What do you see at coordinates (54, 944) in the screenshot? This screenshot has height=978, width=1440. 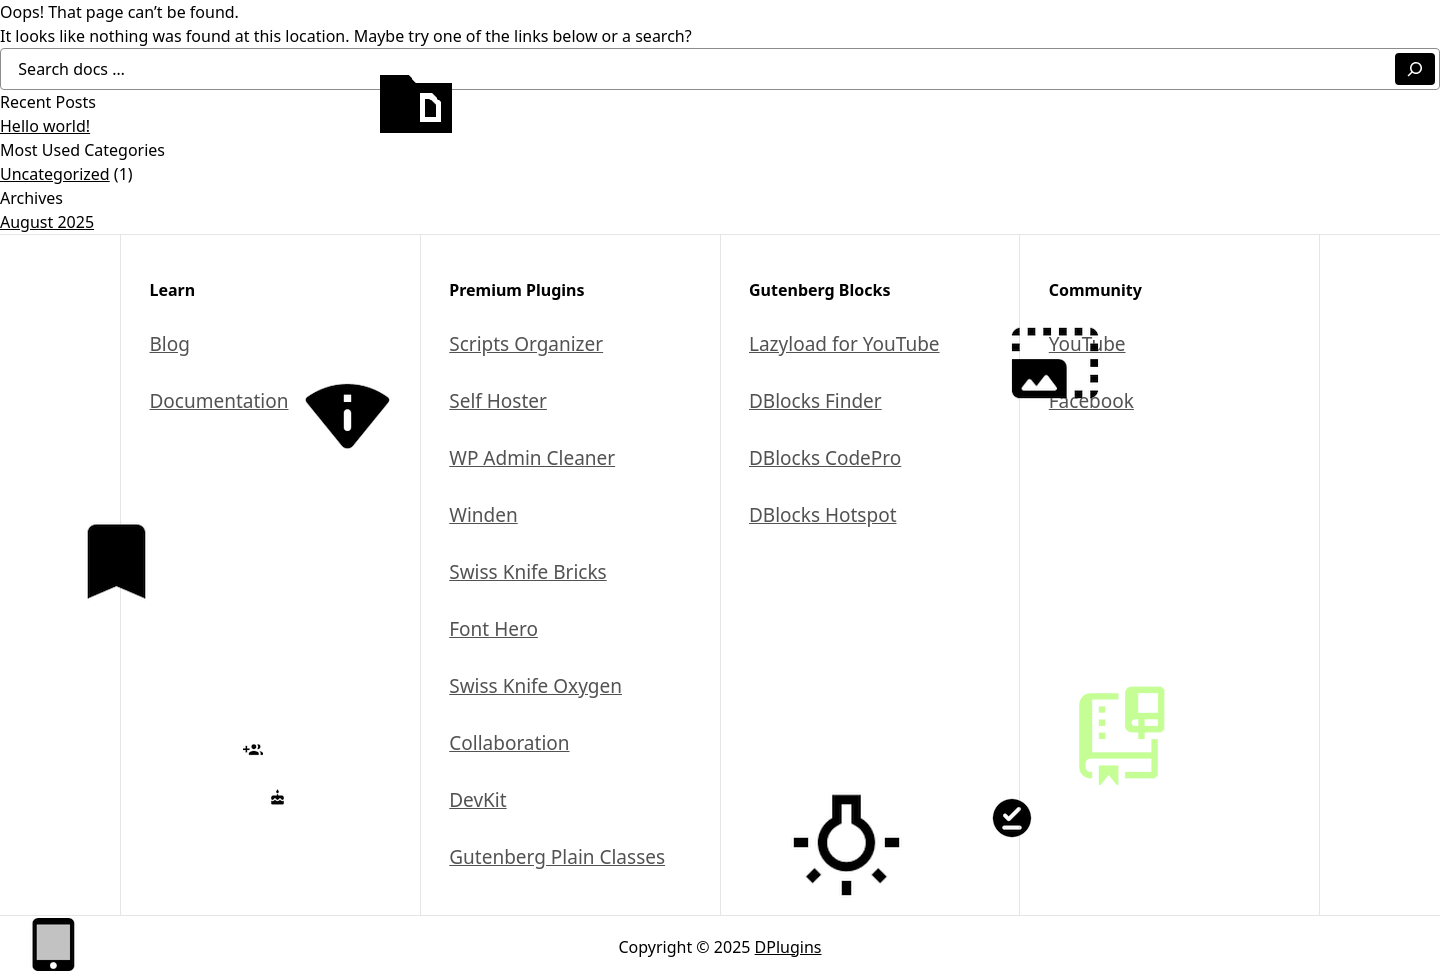 I see `switch to tablet view` at bounding box center [54, 944].